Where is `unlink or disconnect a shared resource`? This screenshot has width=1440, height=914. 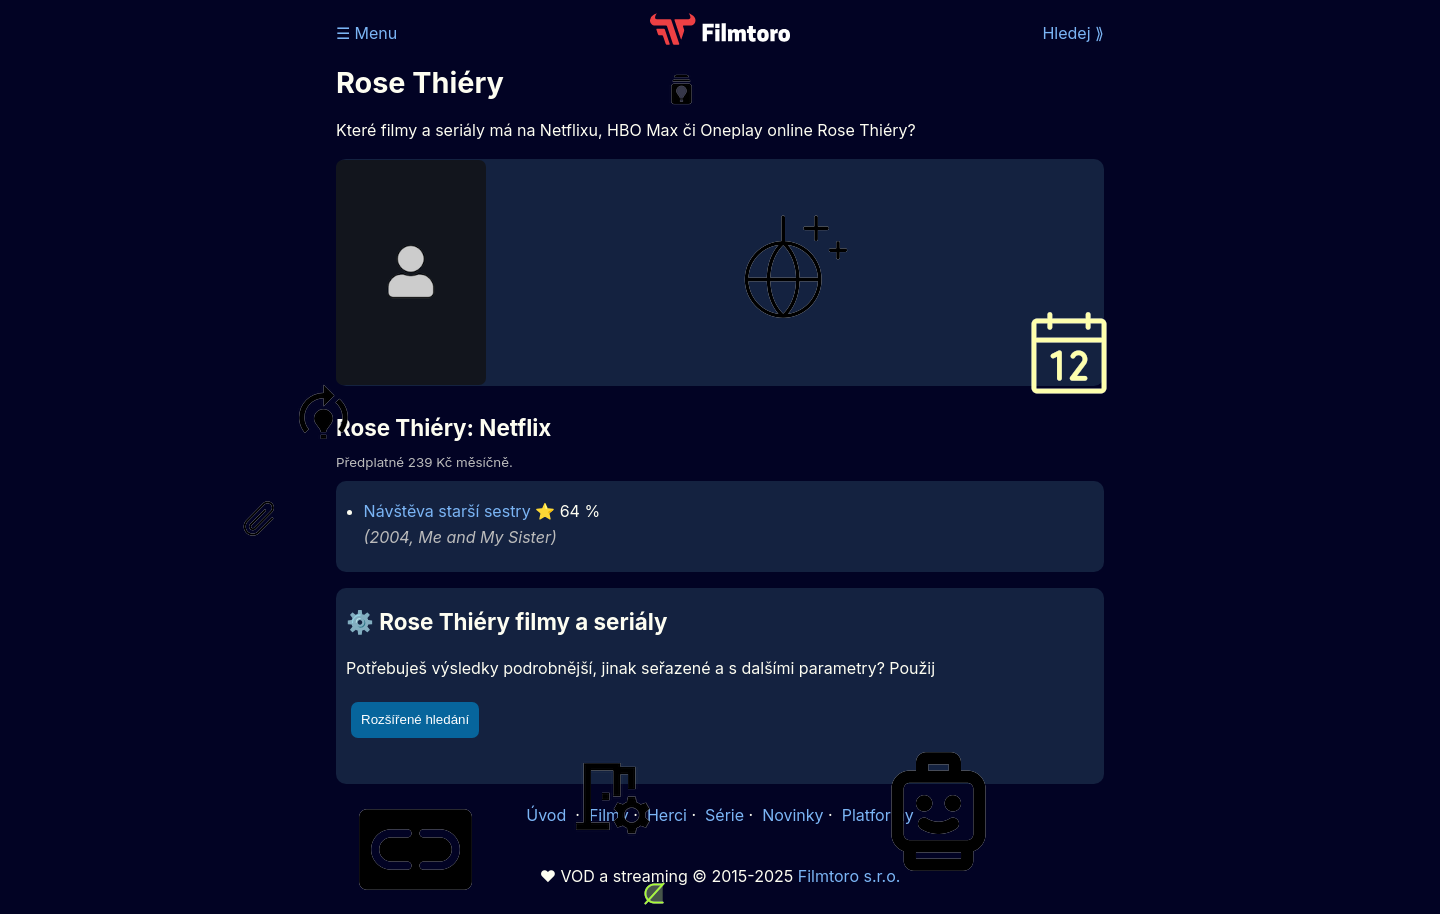 unlink or disconnect a shared resource is located at coordinates (415, 849).